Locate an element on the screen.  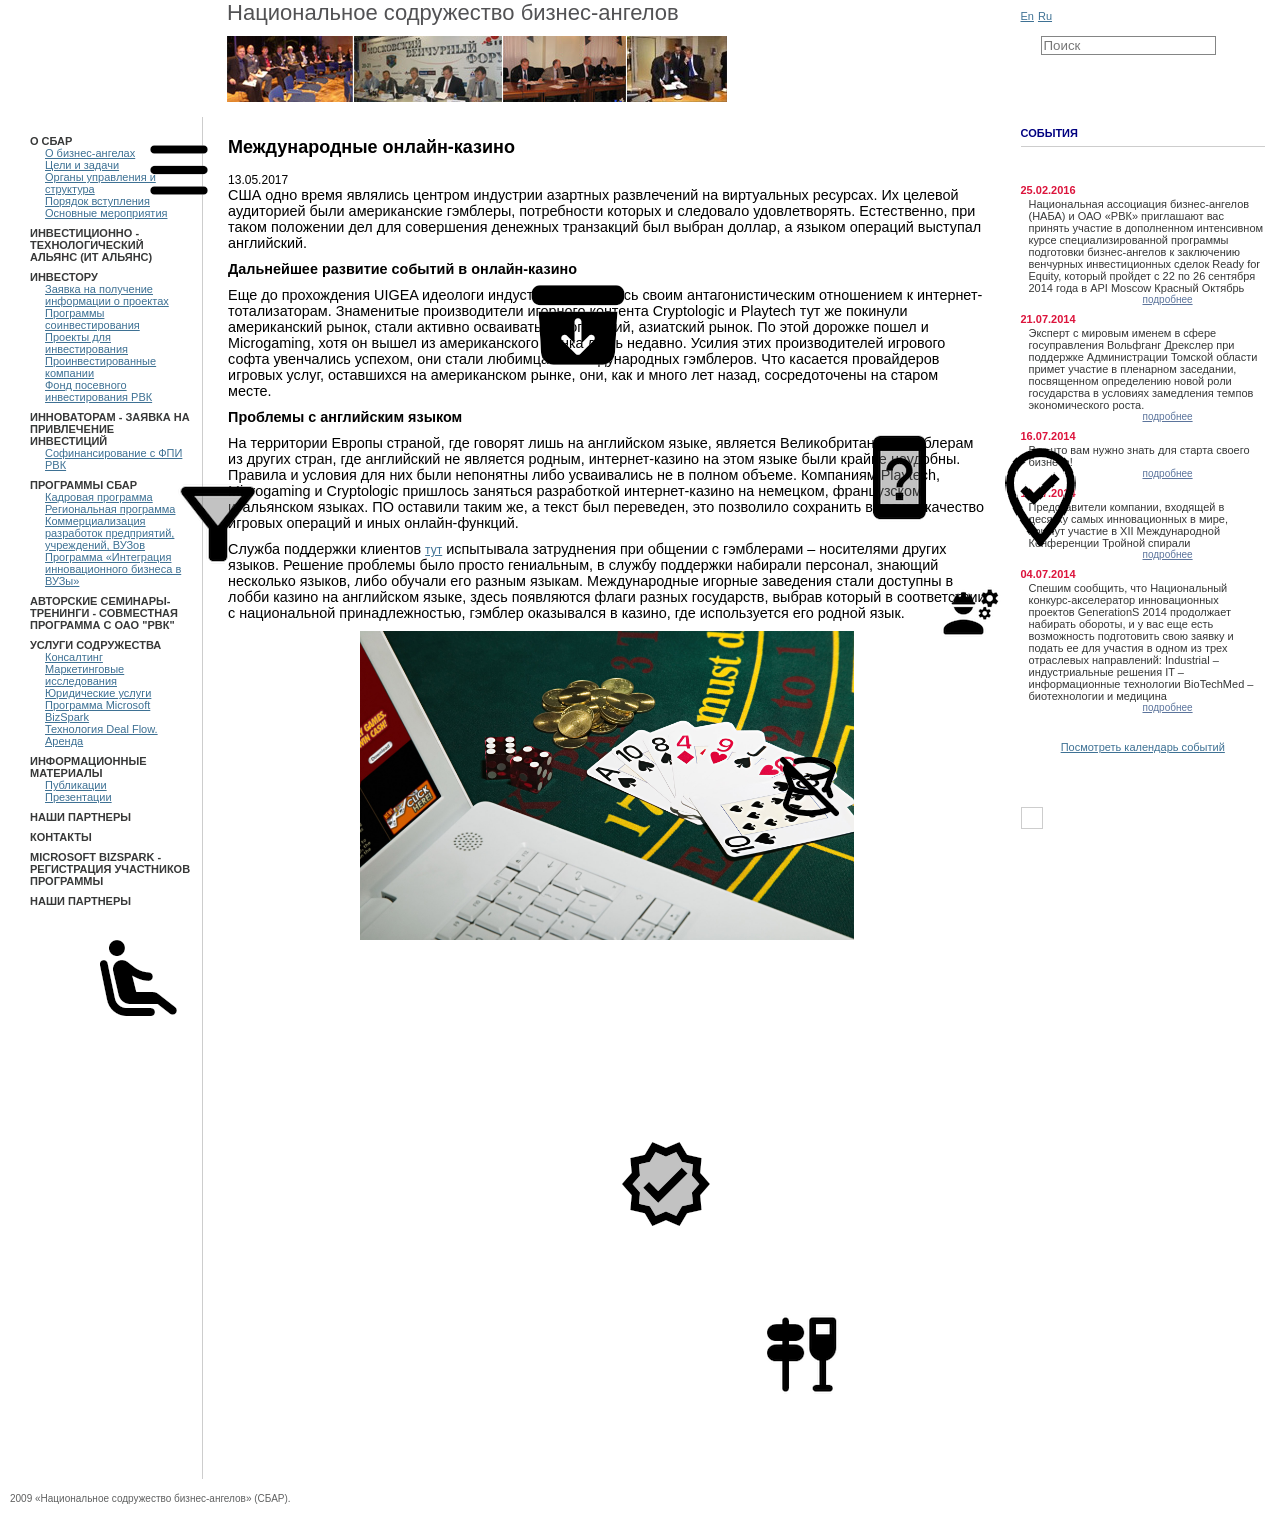
indicates a verified account or profile is located at coordinates (666, 1184).